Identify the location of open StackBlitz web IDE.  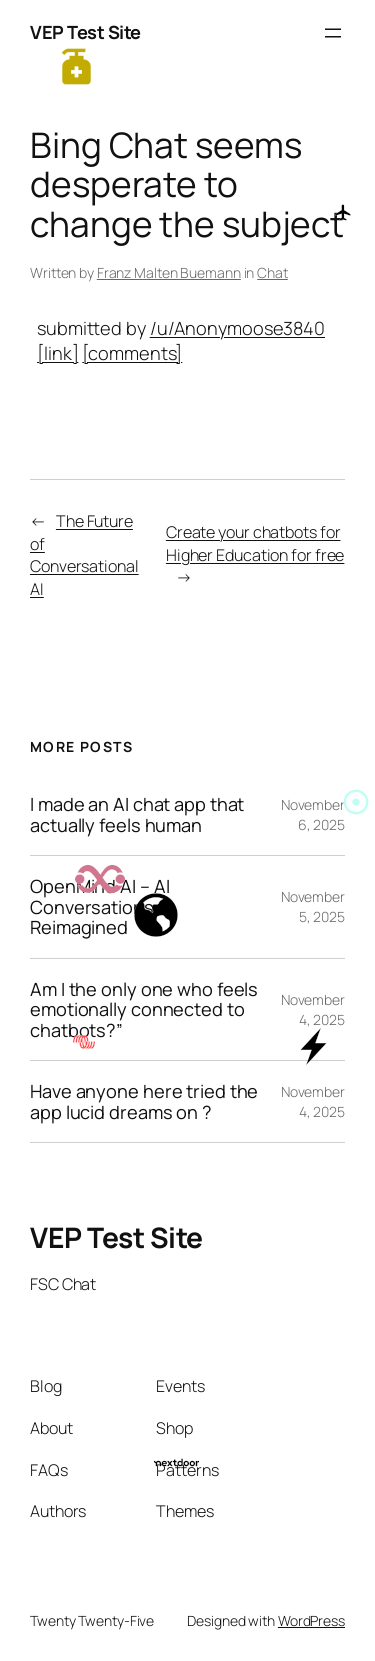
(313, 1046).